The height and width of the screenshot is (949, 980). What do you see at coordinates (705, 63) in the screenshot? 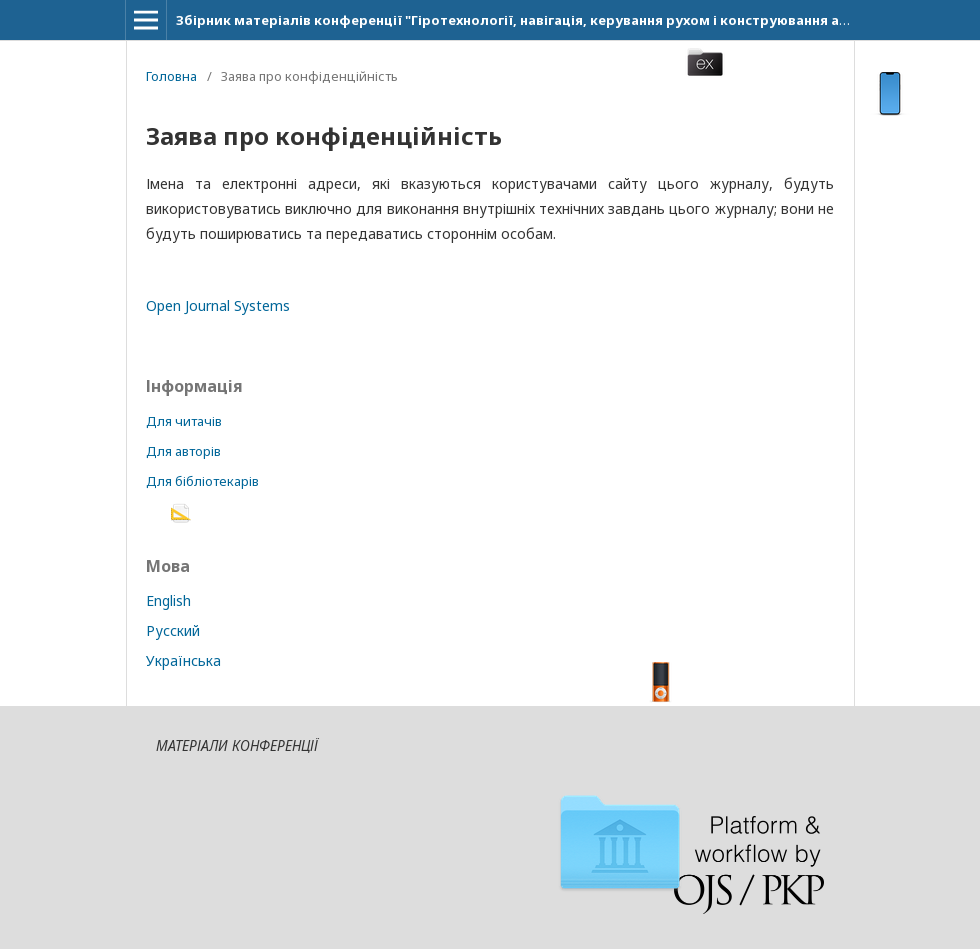
I see `folder containing express.js project files` at bounding box center [705, 63].